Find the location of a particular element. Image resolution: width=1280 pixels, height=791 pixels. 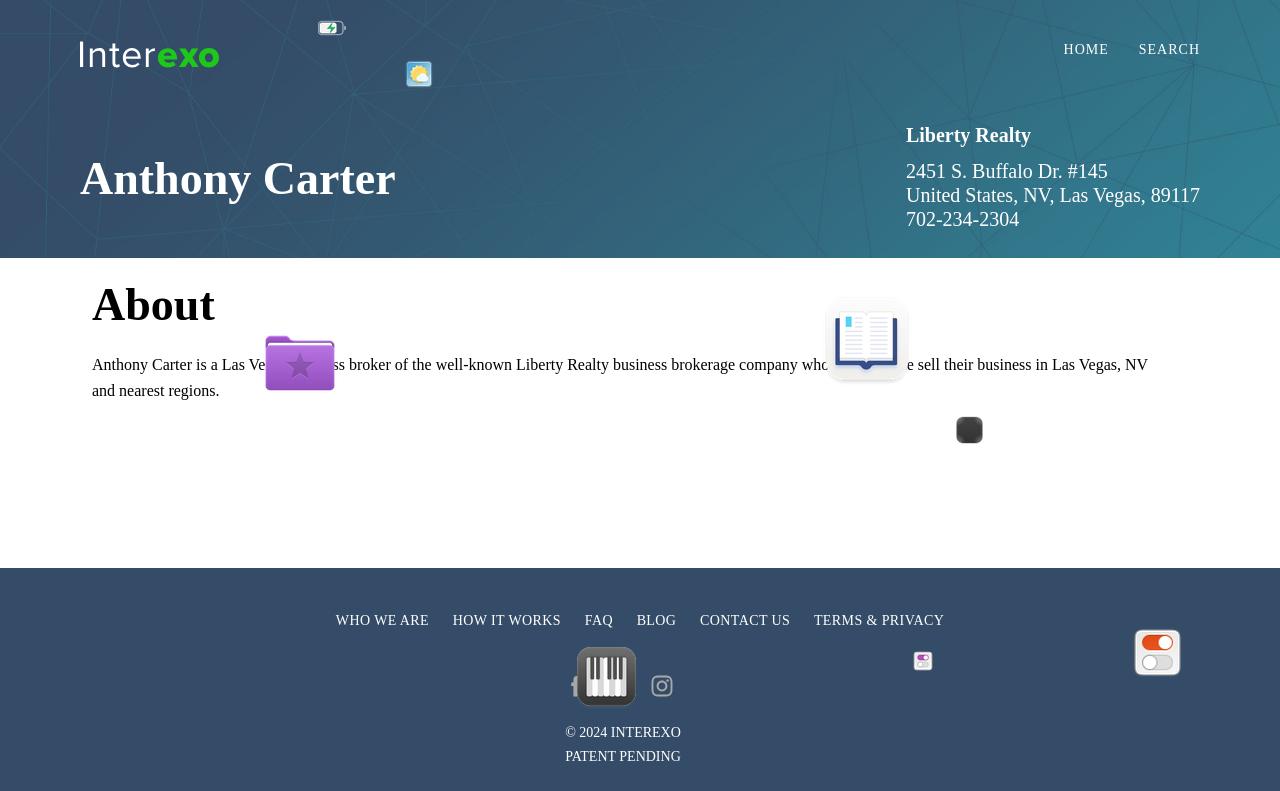

open notes-up markdown note-taking app is located at coordinates (867, 339).